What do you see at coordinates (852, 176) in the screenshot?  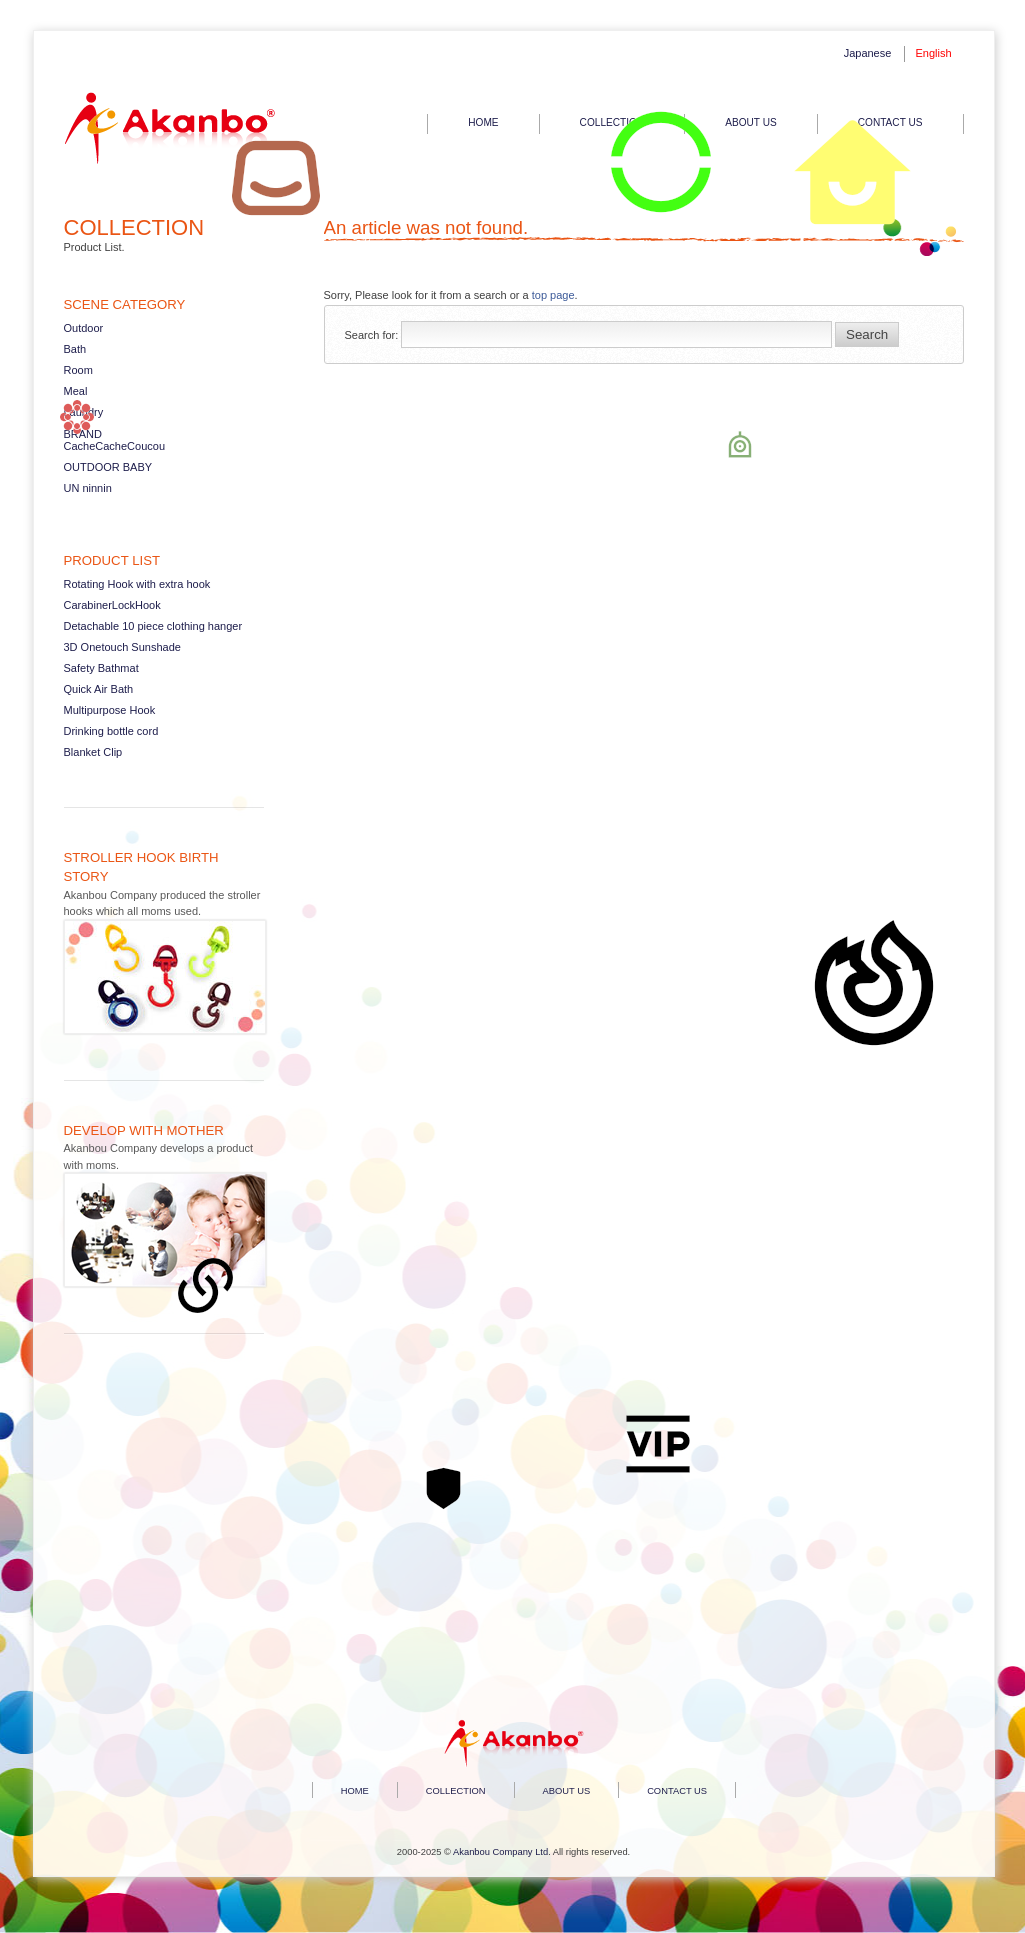 I see `go to home screen` at bounding box center [852, 176].